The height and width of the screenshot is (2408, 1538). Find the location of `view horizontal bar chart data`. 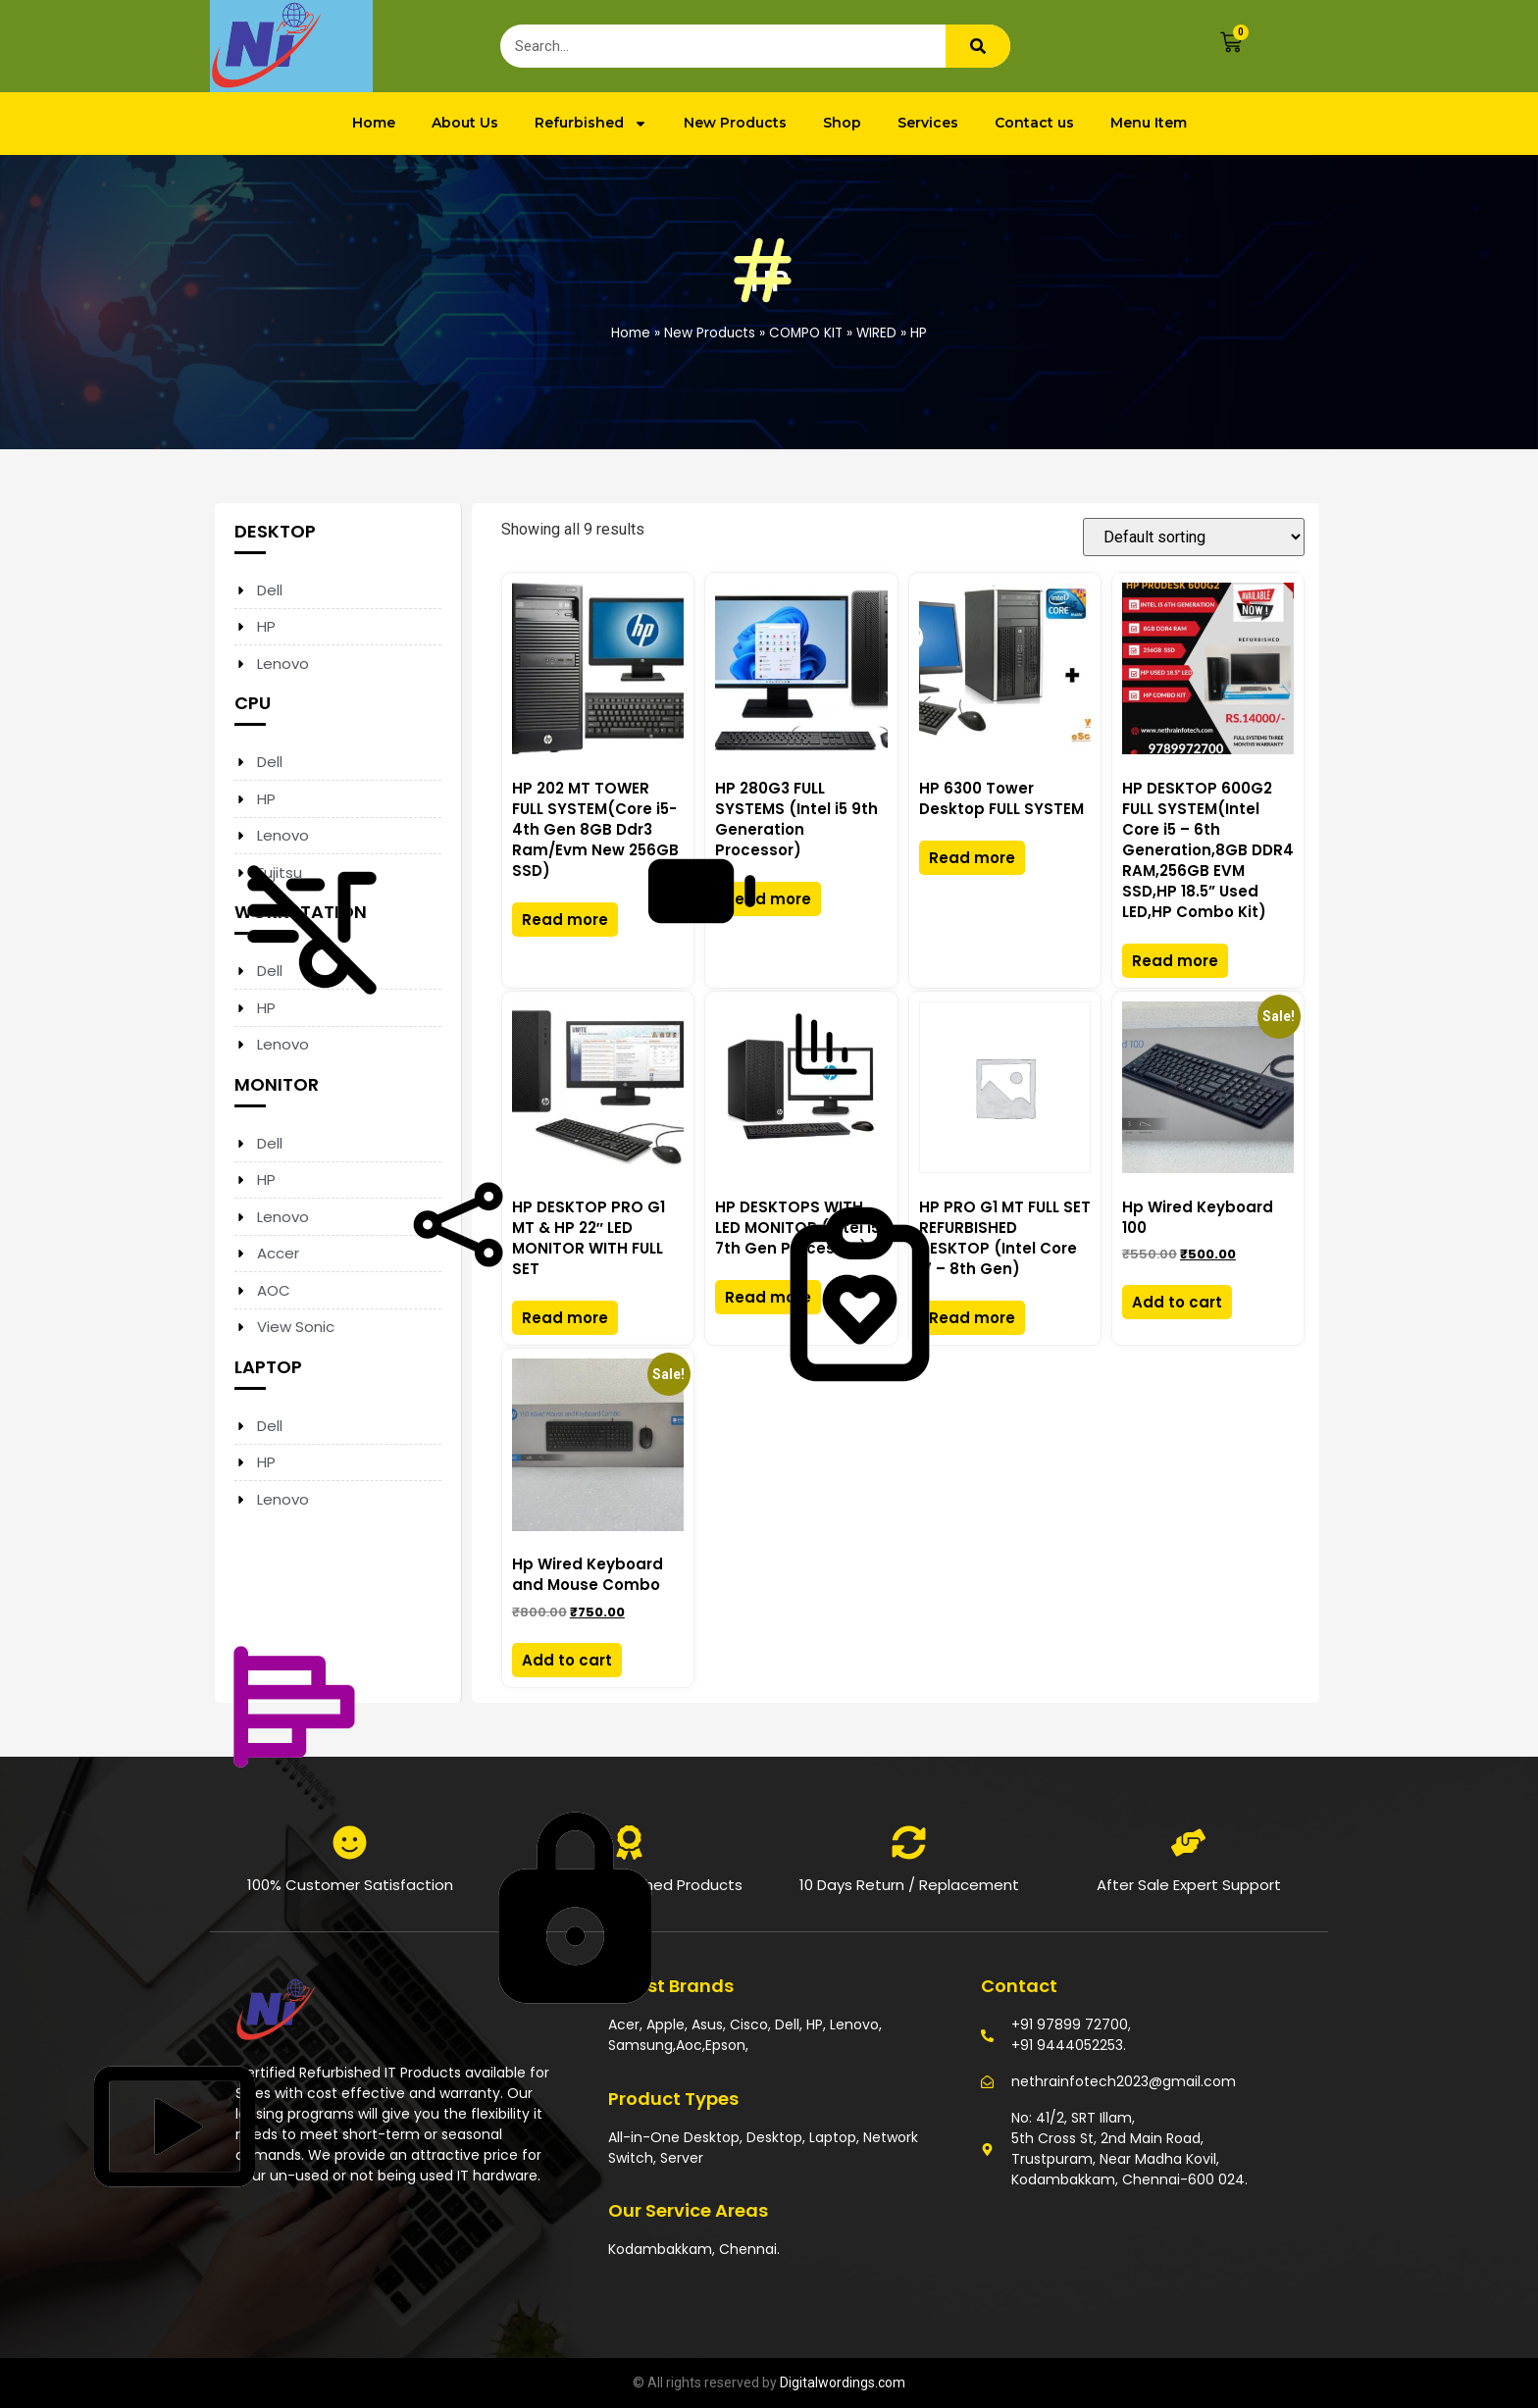

view horizontal bar chart data is located at coordinates (289, 1707).